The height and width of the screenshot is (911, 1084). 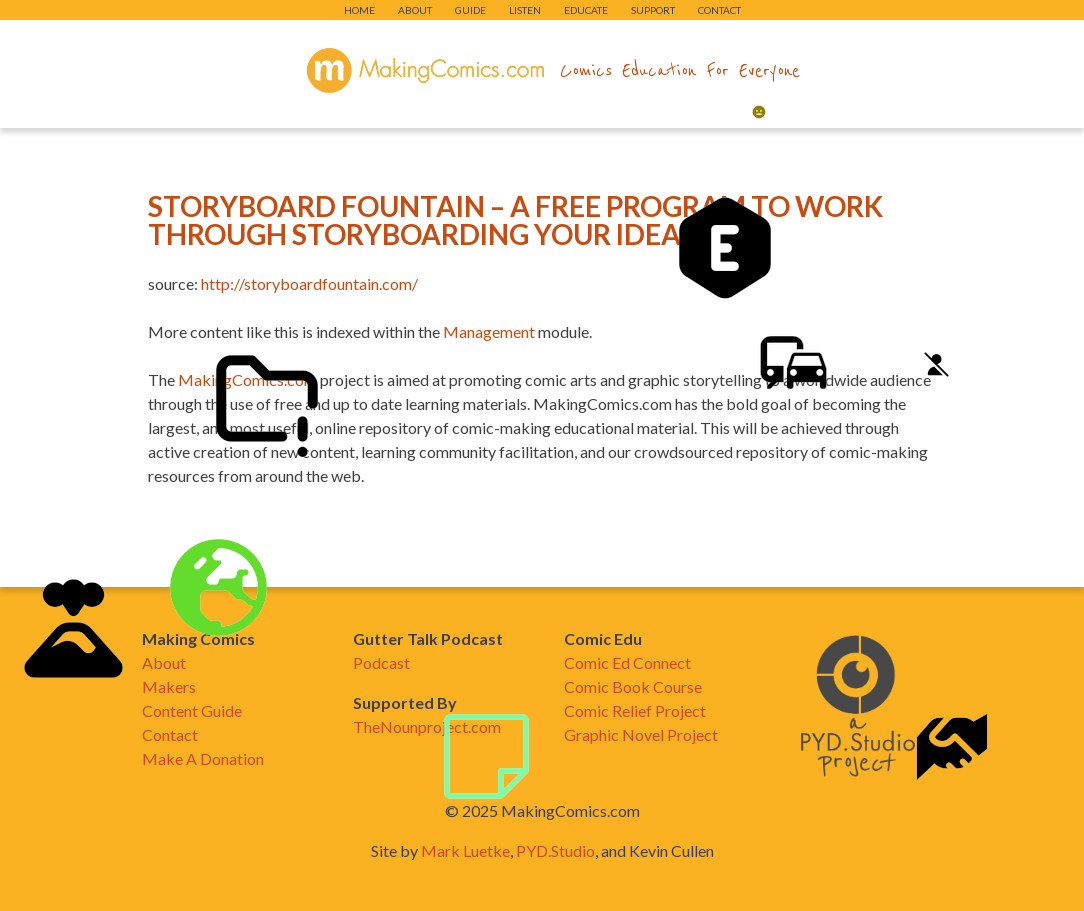 What do you see at coordinates (267, 401) in the screenshot?
I see `folder contains items requiring attention` at bounding box center [267, 401].